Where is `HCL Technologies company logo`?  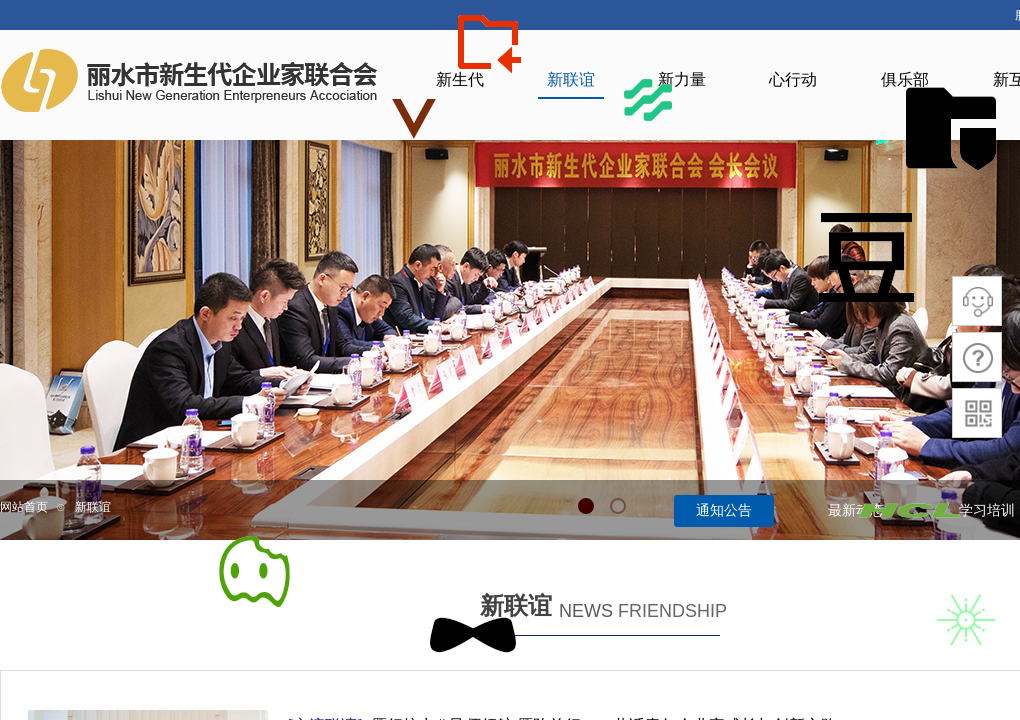
HCL Technologies company logo is located at coordinates (909, 510).